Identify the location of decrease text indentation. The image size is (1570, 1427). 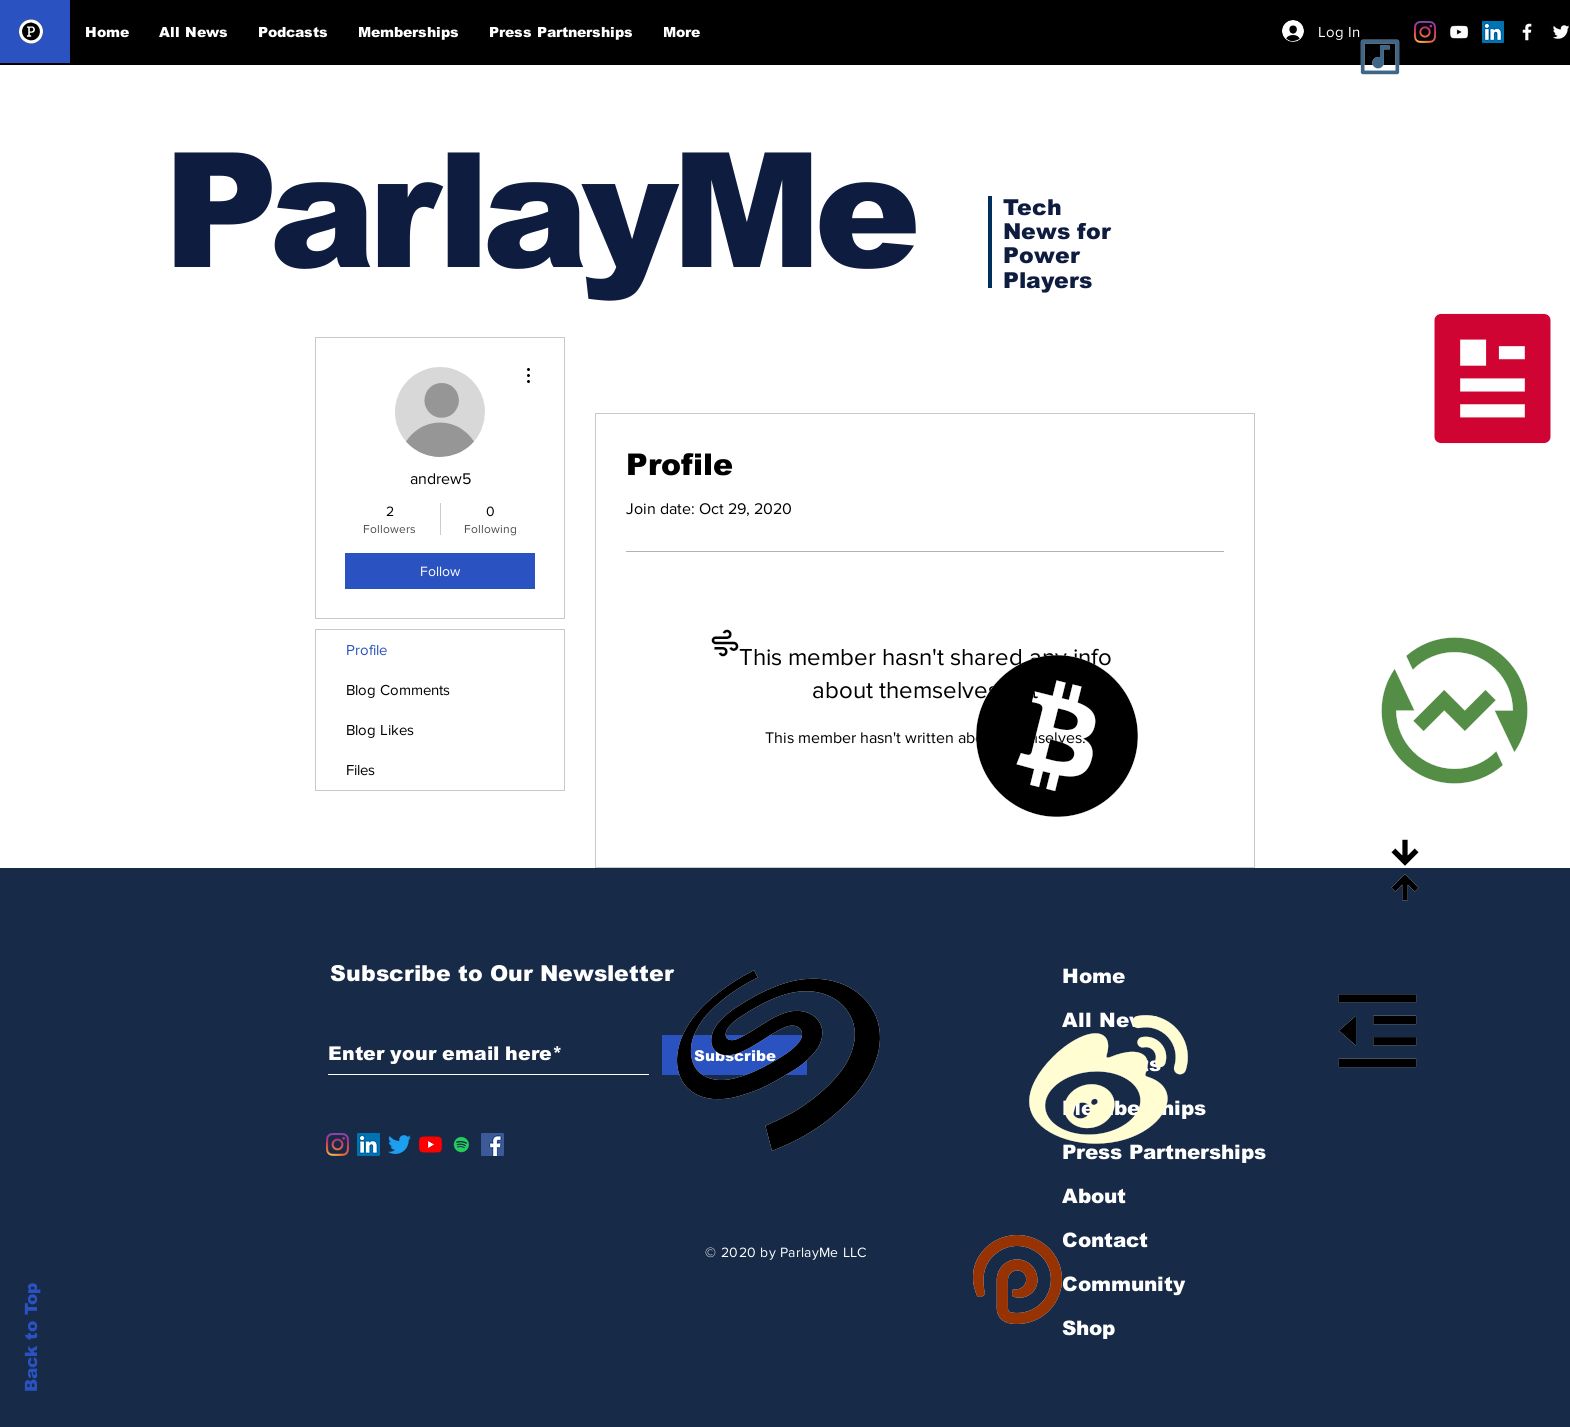
(1377, 1028).